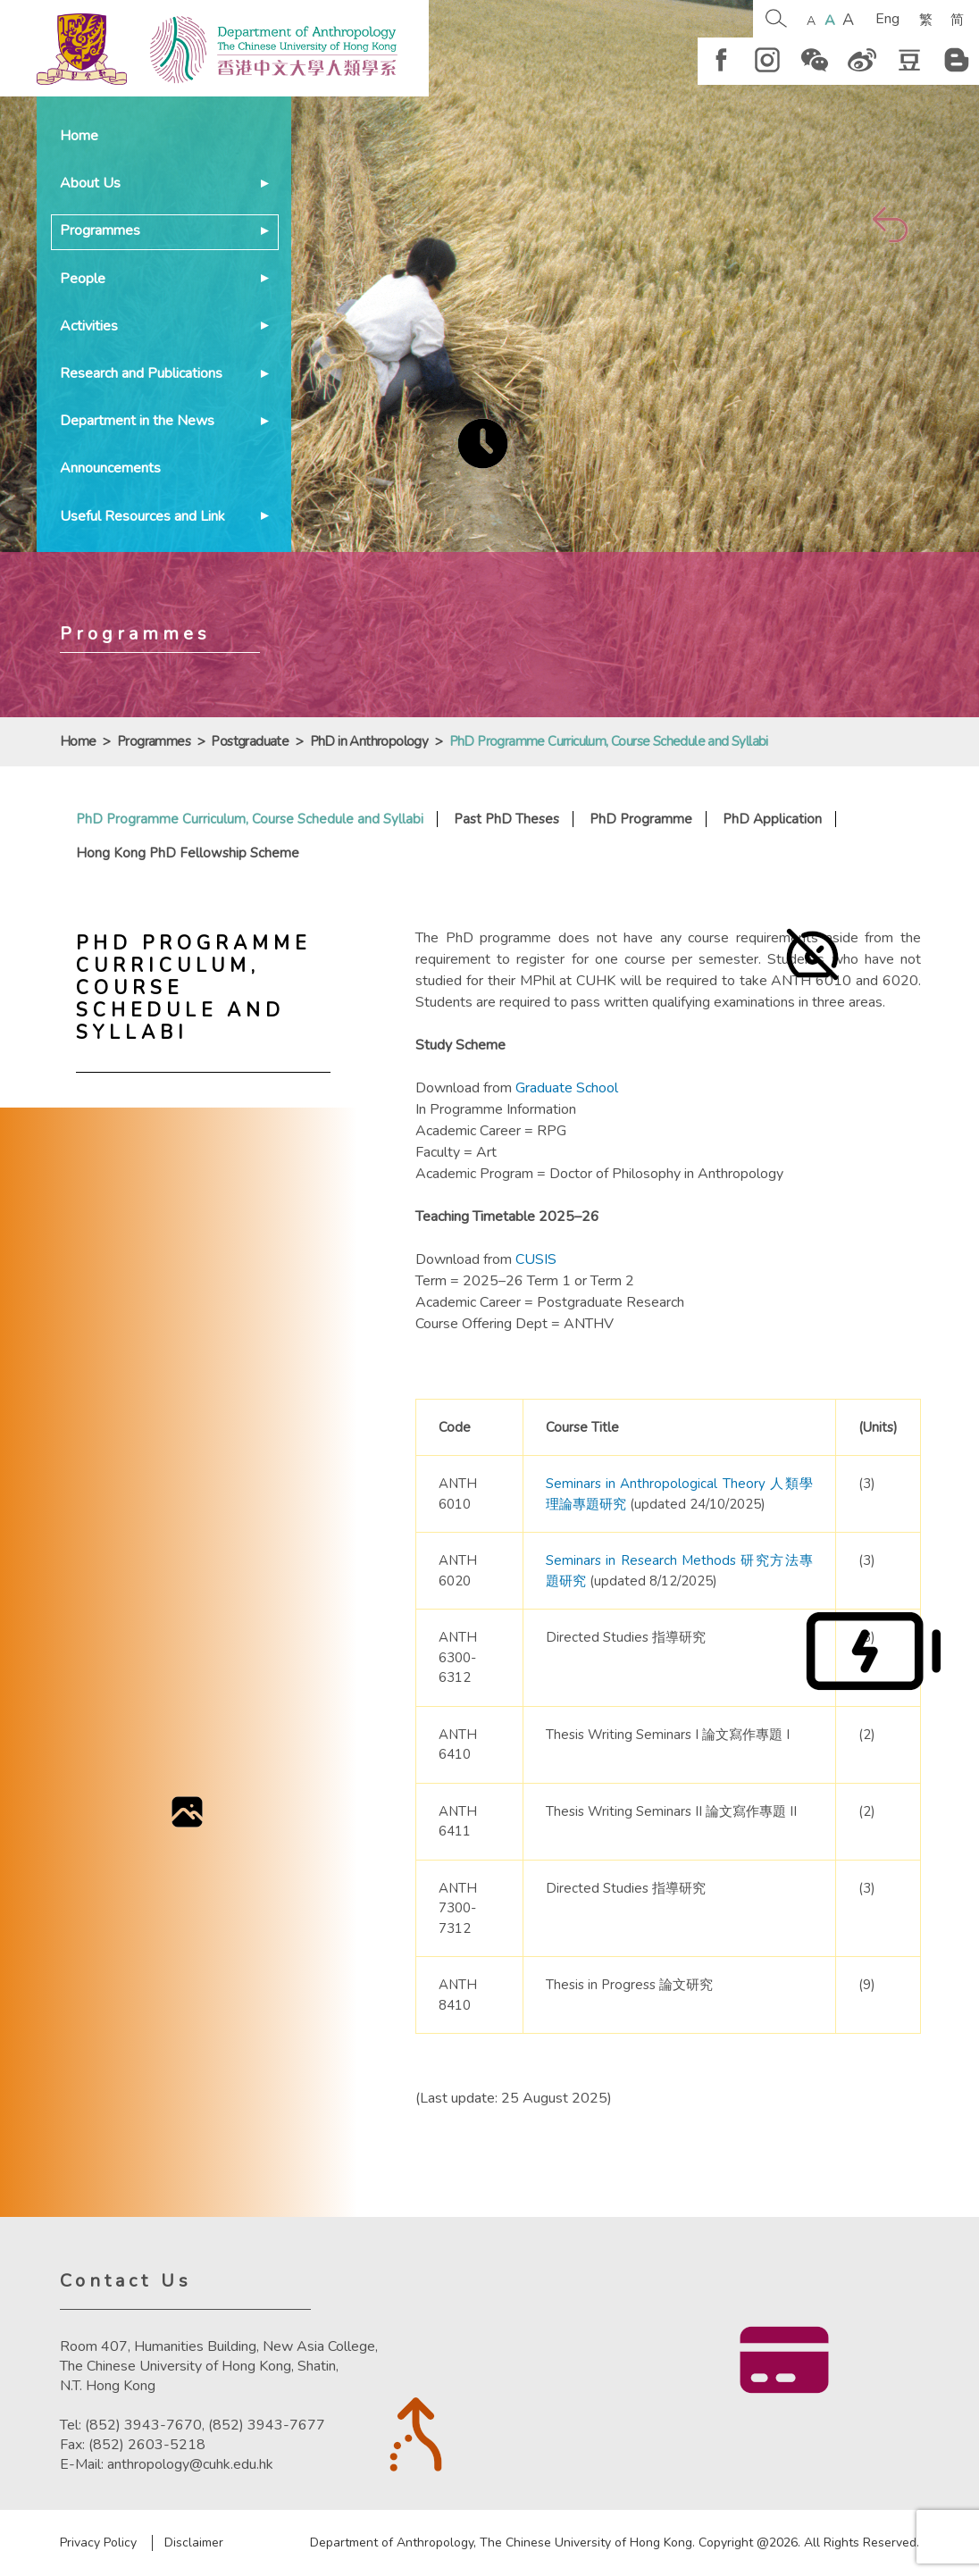 The width and height of the screenshot is (979, 2576). What do you see at coordinates (871, 1651) in the screenshot?
I see `indicates device is currently charging` at bounding box center [871, 1651].